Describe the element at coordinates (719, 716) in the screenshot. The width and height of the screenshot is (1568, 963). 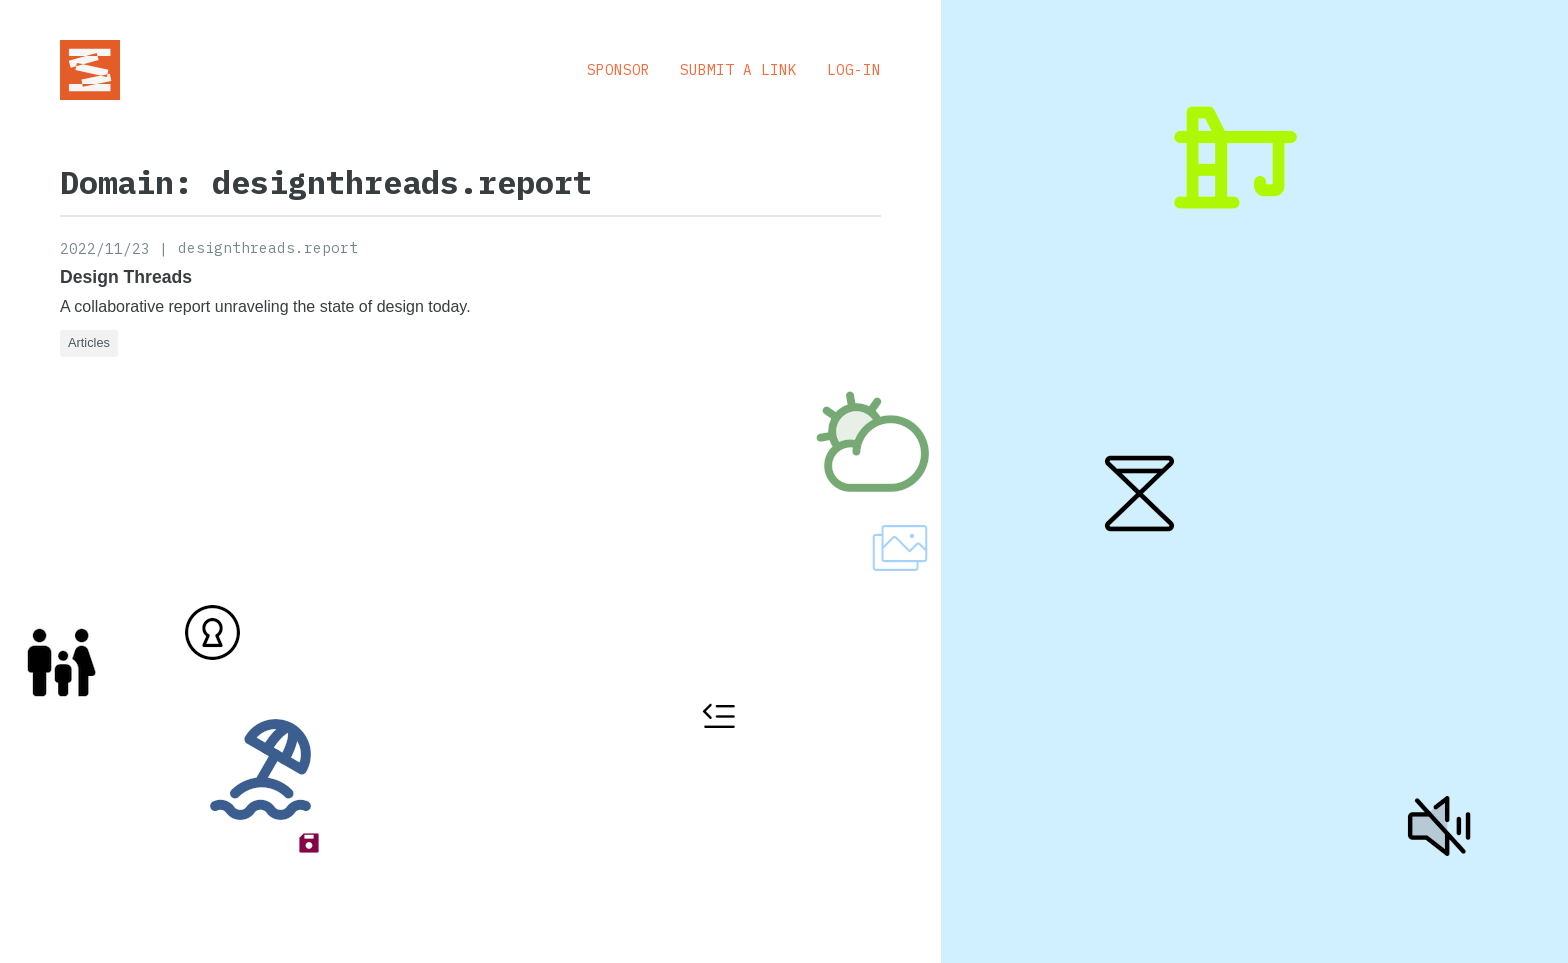
I see `decrease text indentation` at that location.